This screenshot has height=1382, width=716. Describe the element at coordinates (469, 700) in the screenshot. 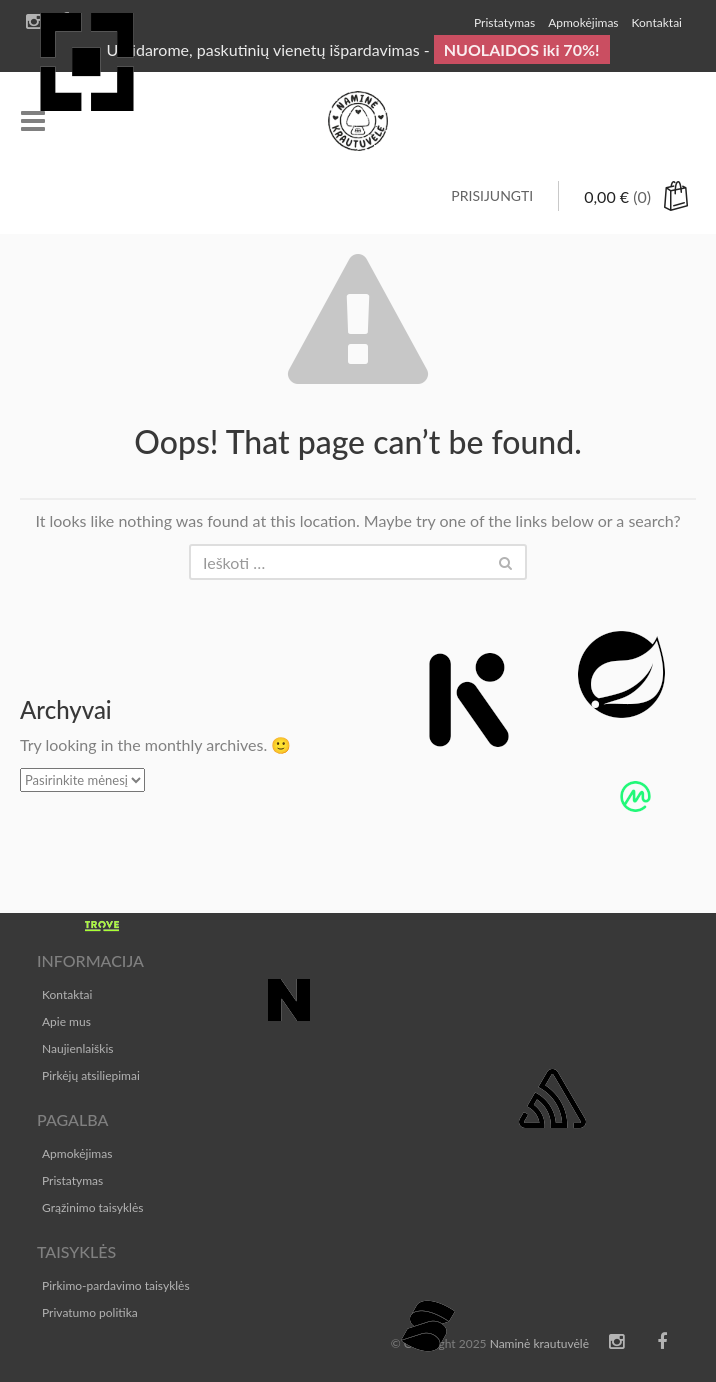

I see `kaios mobile operating system logo` at that location.